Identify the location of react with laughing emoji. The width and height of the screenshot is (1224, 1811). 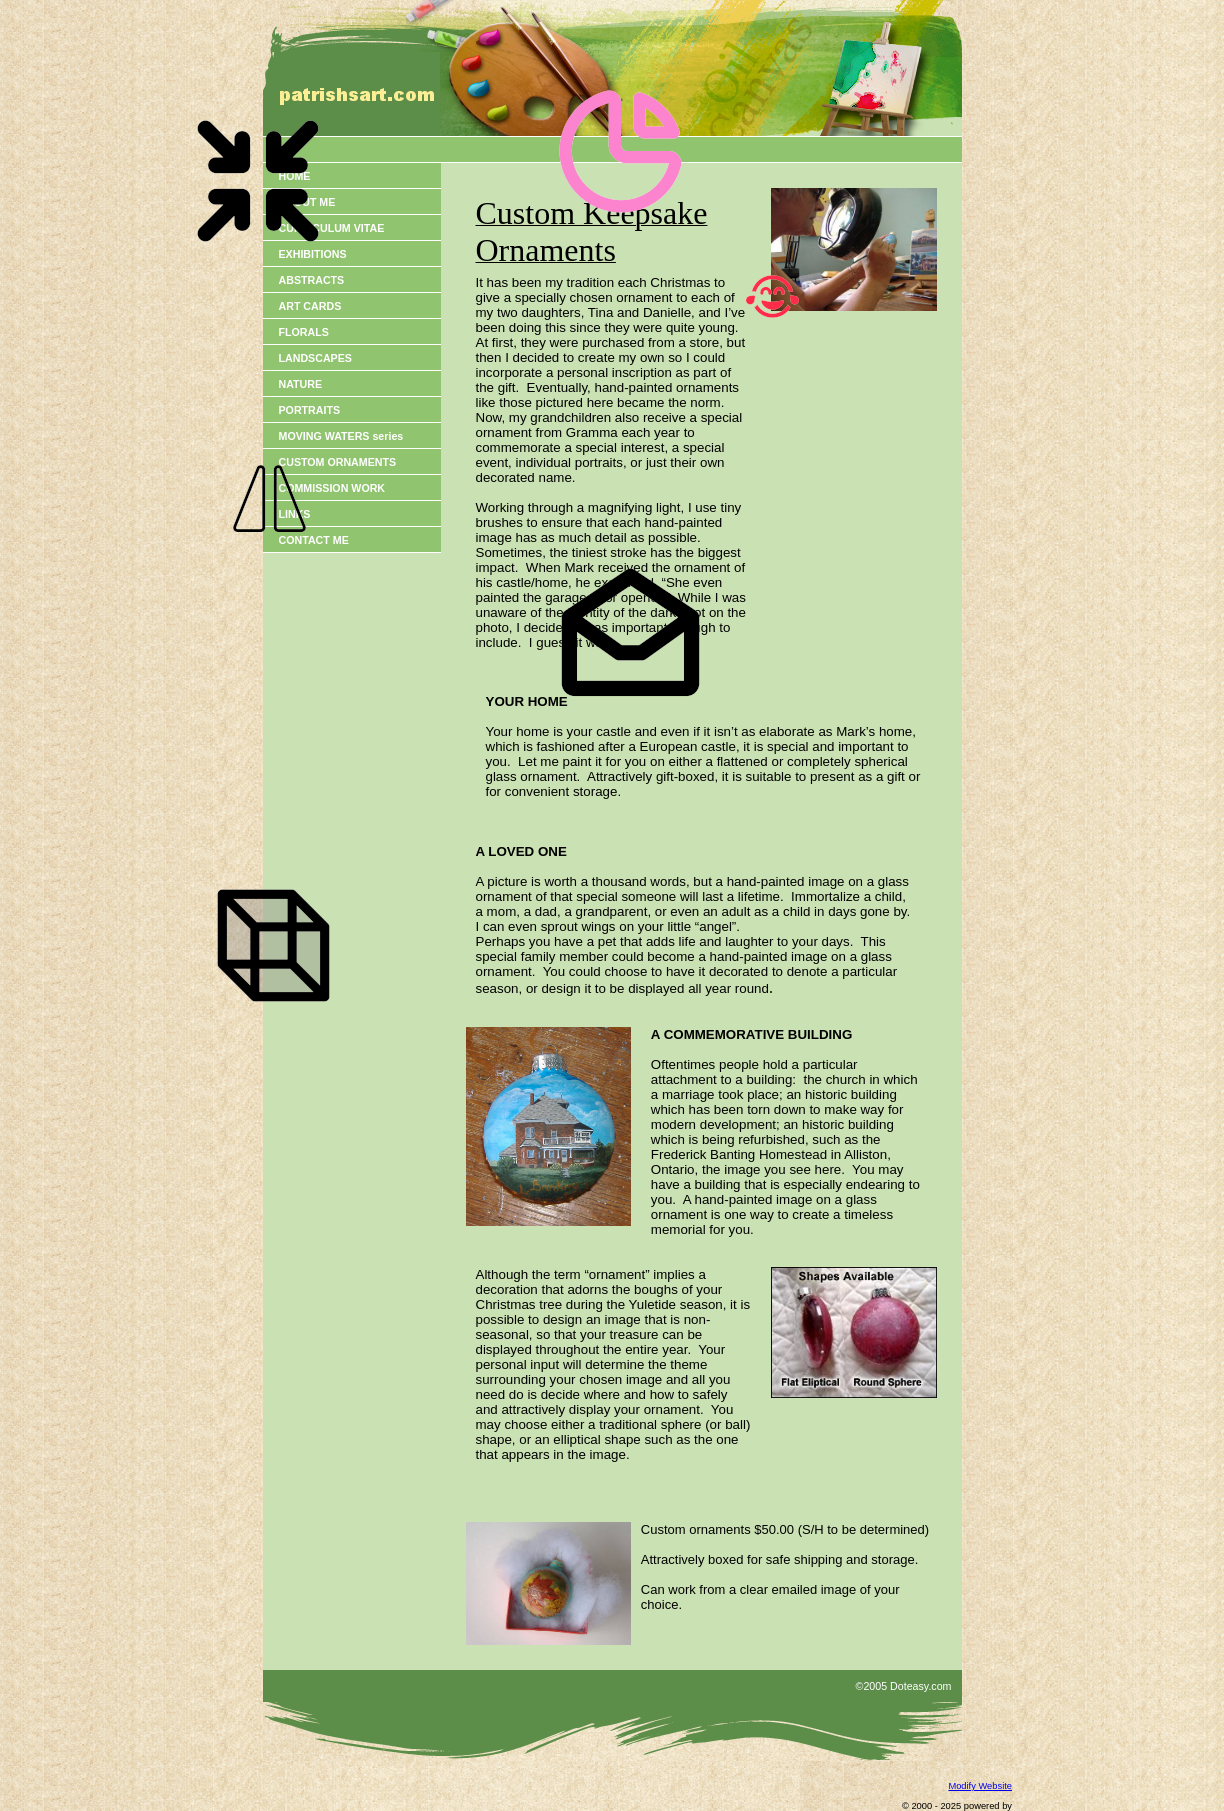
(772, 296).